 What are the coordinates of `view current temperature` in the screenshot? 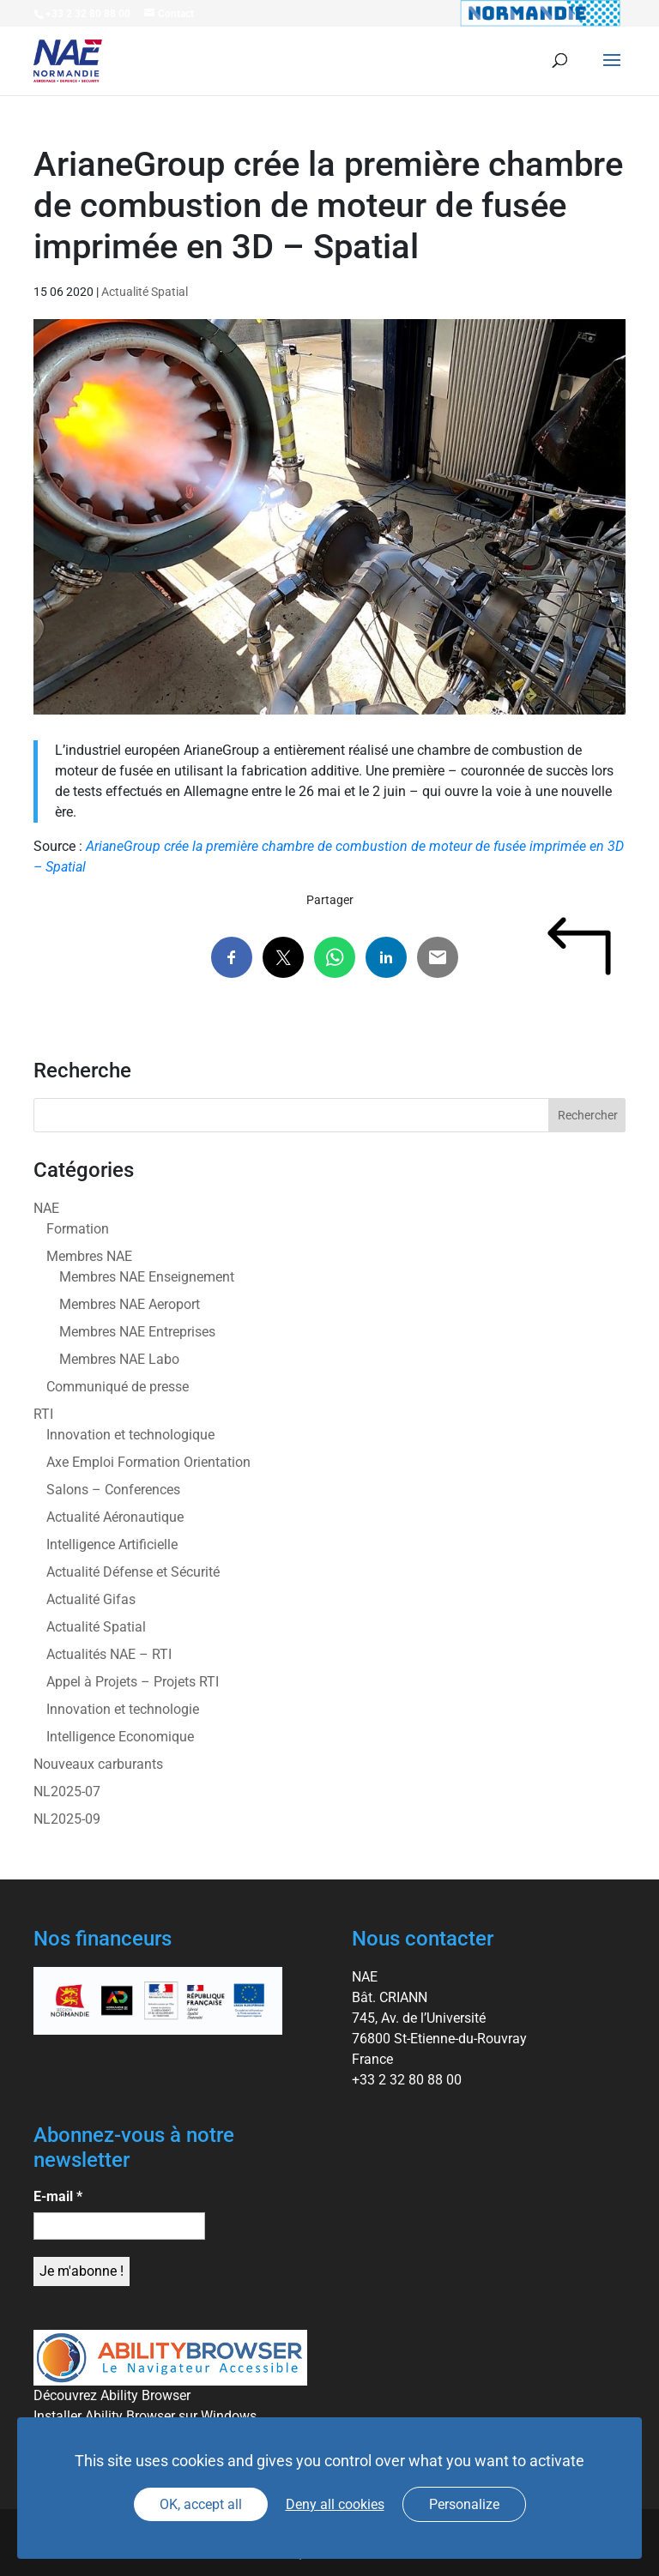 It's located at (190, 492).